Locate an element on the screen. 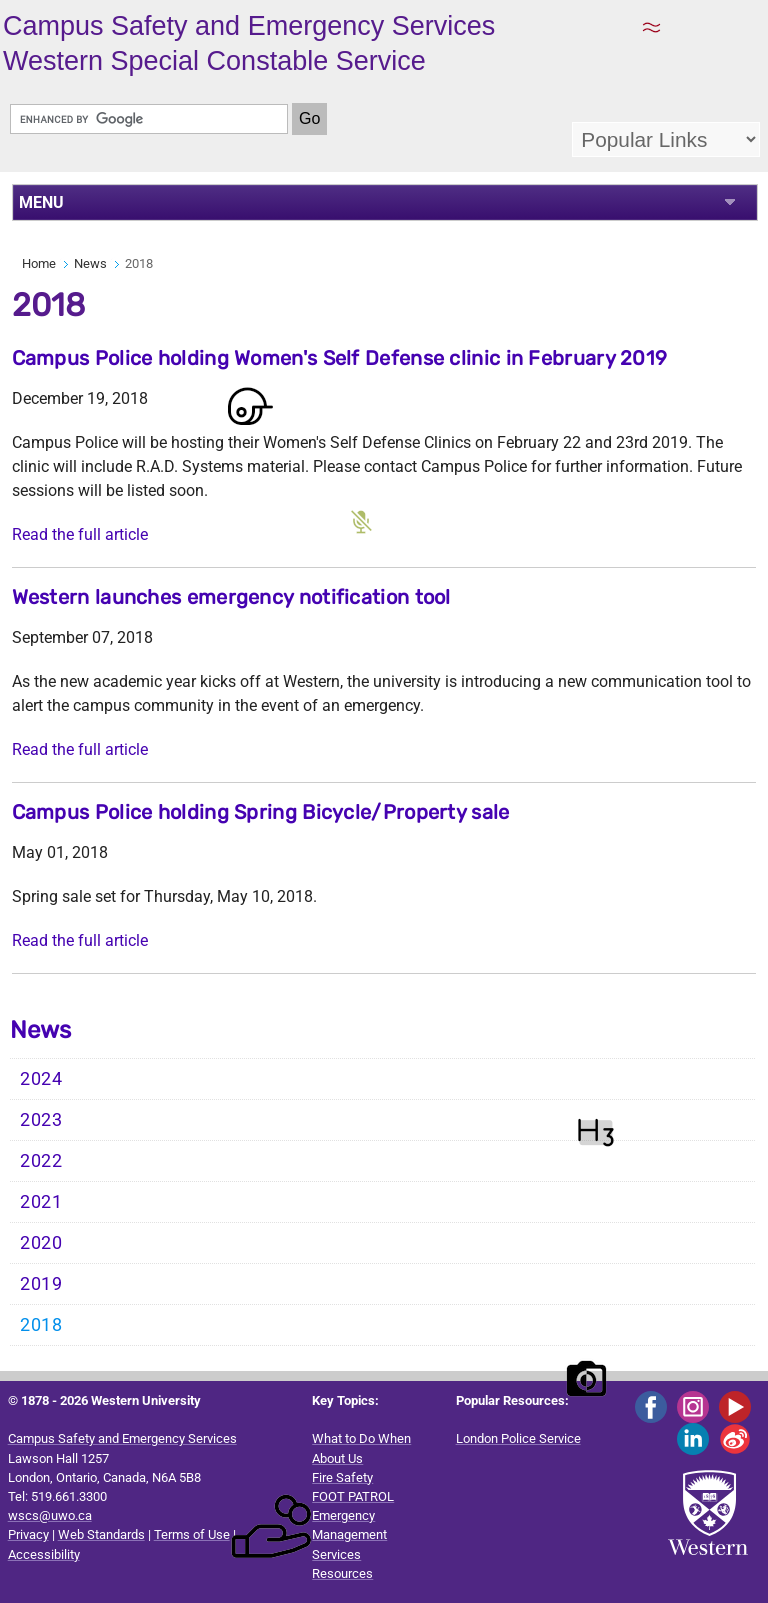 The width and height of the screenshot is (768, 1603). make a payment or donation is located at coordinates (274, 1529).